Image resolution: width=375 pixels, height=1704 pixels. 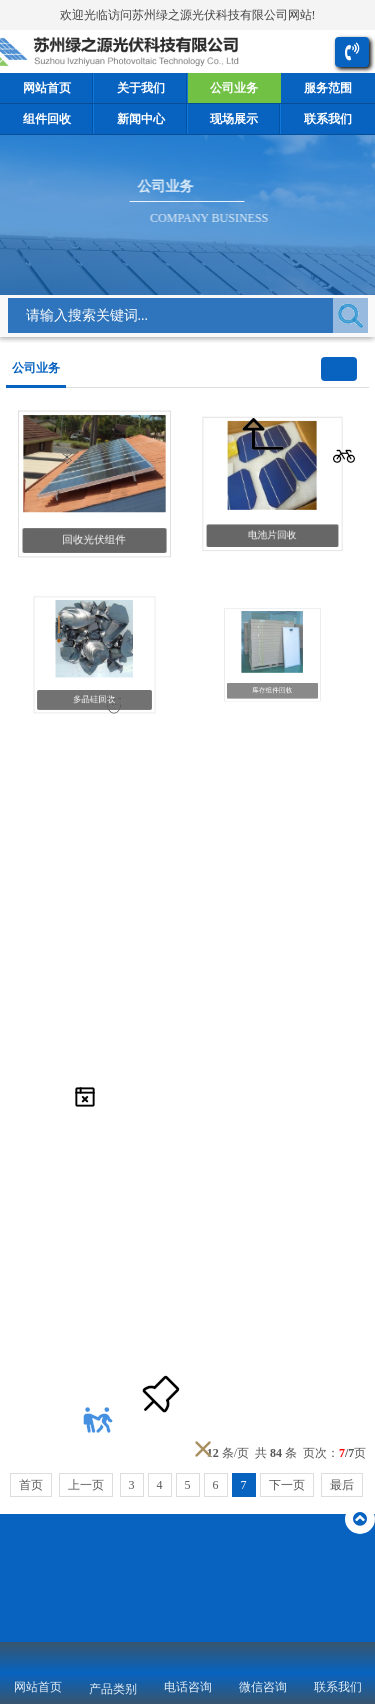 I want to click on indicates a warning or alert requiring attention, so click(x=59, y=629).